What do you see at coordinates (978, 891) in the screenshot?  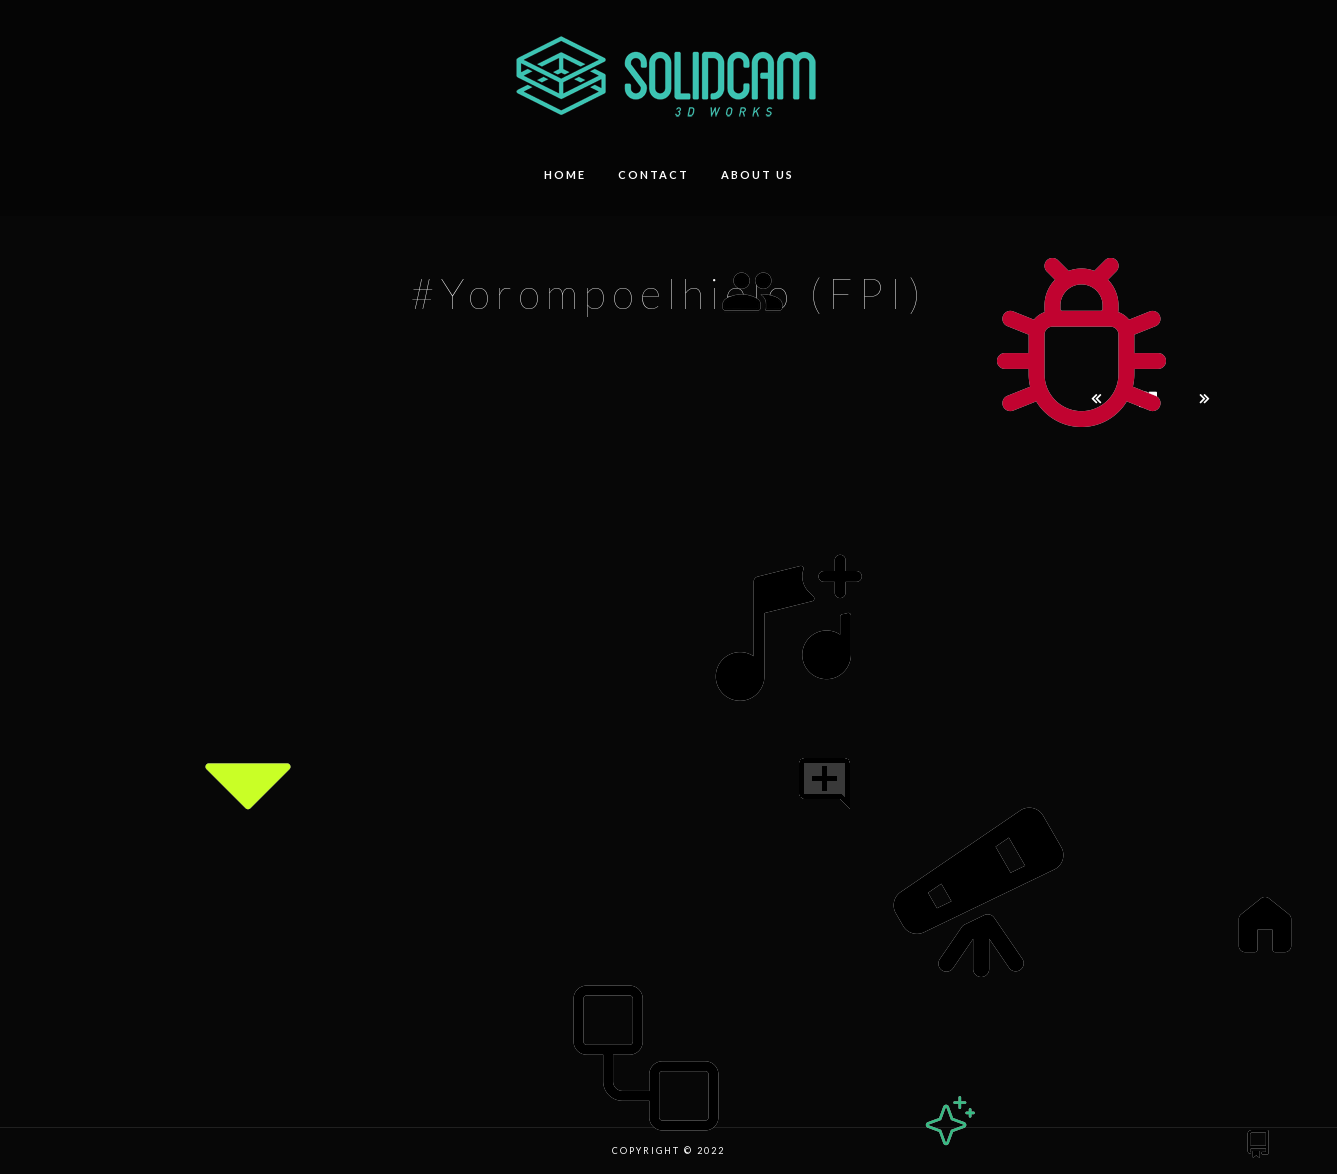 I see `explore or discover new content` at bounding box center [978, 891].